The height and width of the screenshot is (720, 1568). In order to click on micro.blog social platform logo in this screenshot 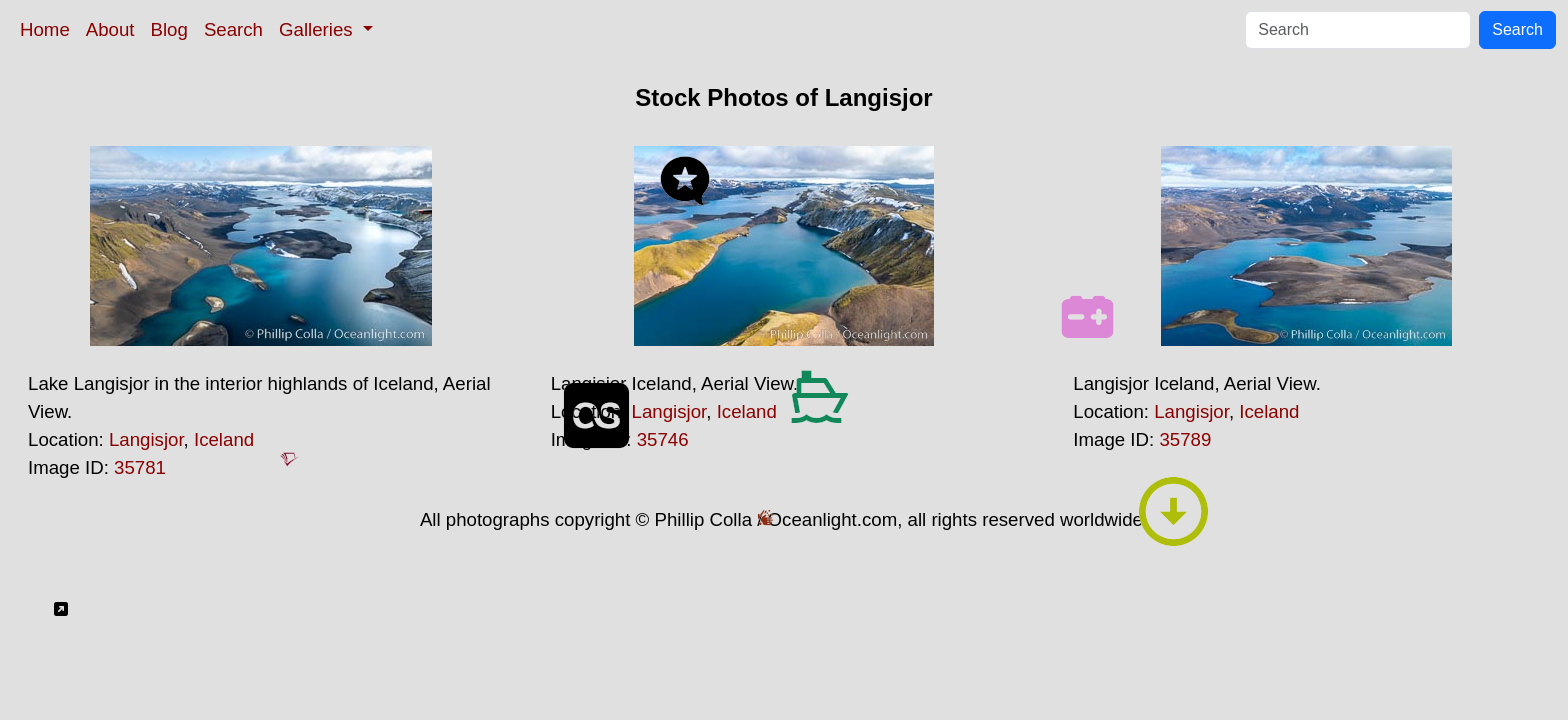, I will do `click(685, 181)`.